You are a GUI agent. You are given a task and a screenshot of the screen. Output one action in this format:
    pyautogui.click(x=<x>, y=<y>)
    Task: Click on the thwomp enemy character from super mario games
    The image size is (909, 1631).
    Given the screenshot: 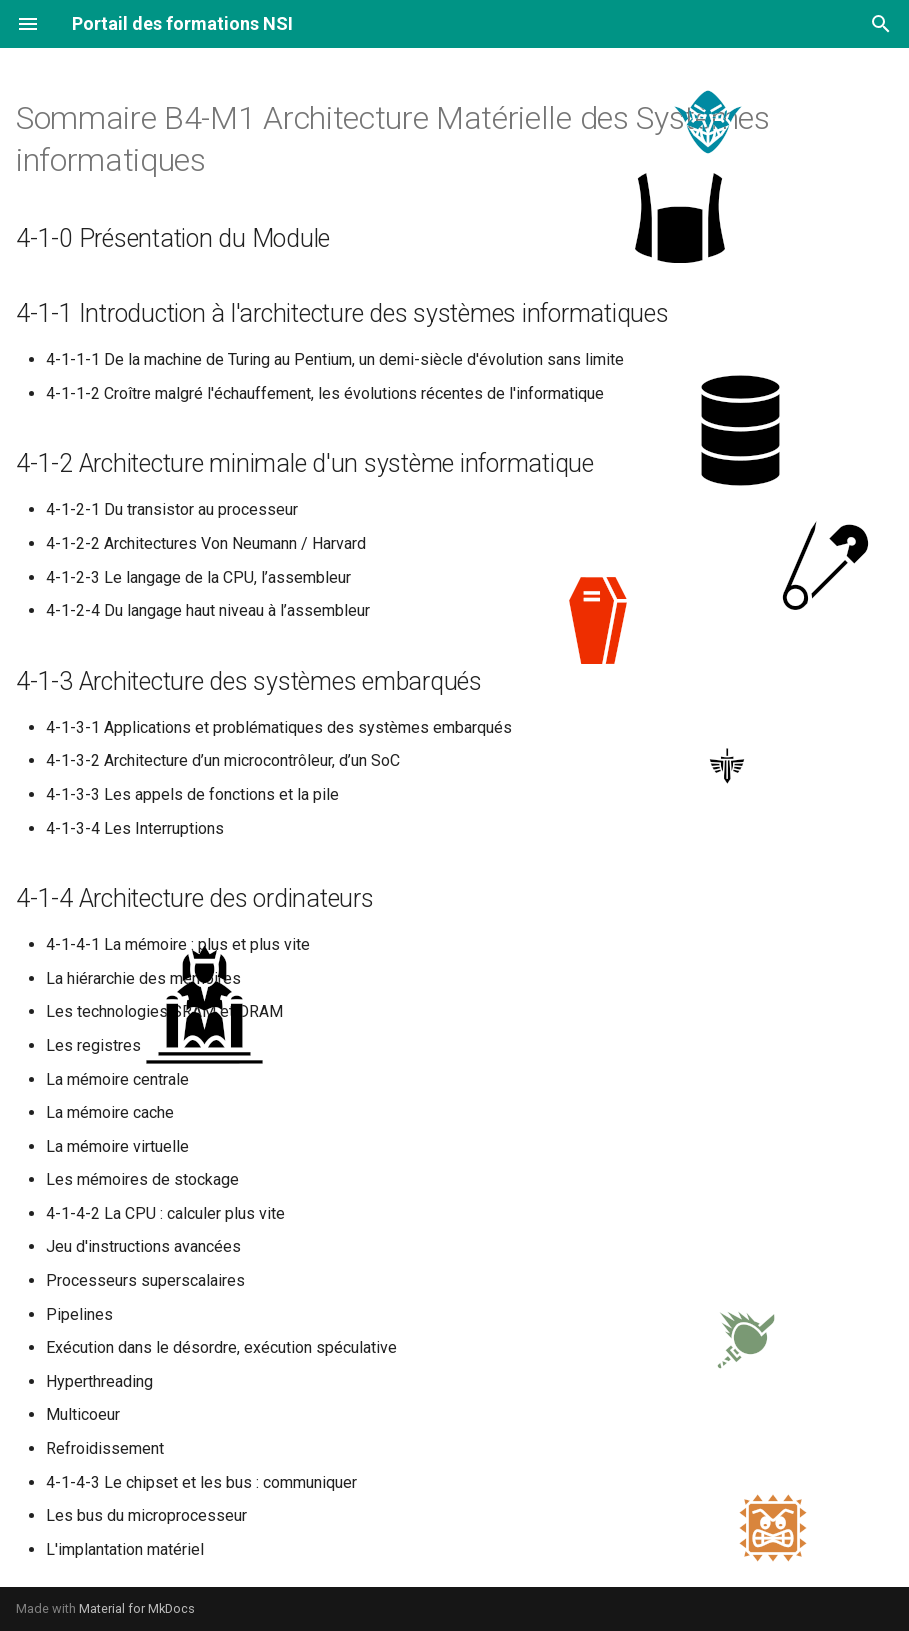 What is the action you would take?
    pyautogui.click(x=773, y=1528)
    